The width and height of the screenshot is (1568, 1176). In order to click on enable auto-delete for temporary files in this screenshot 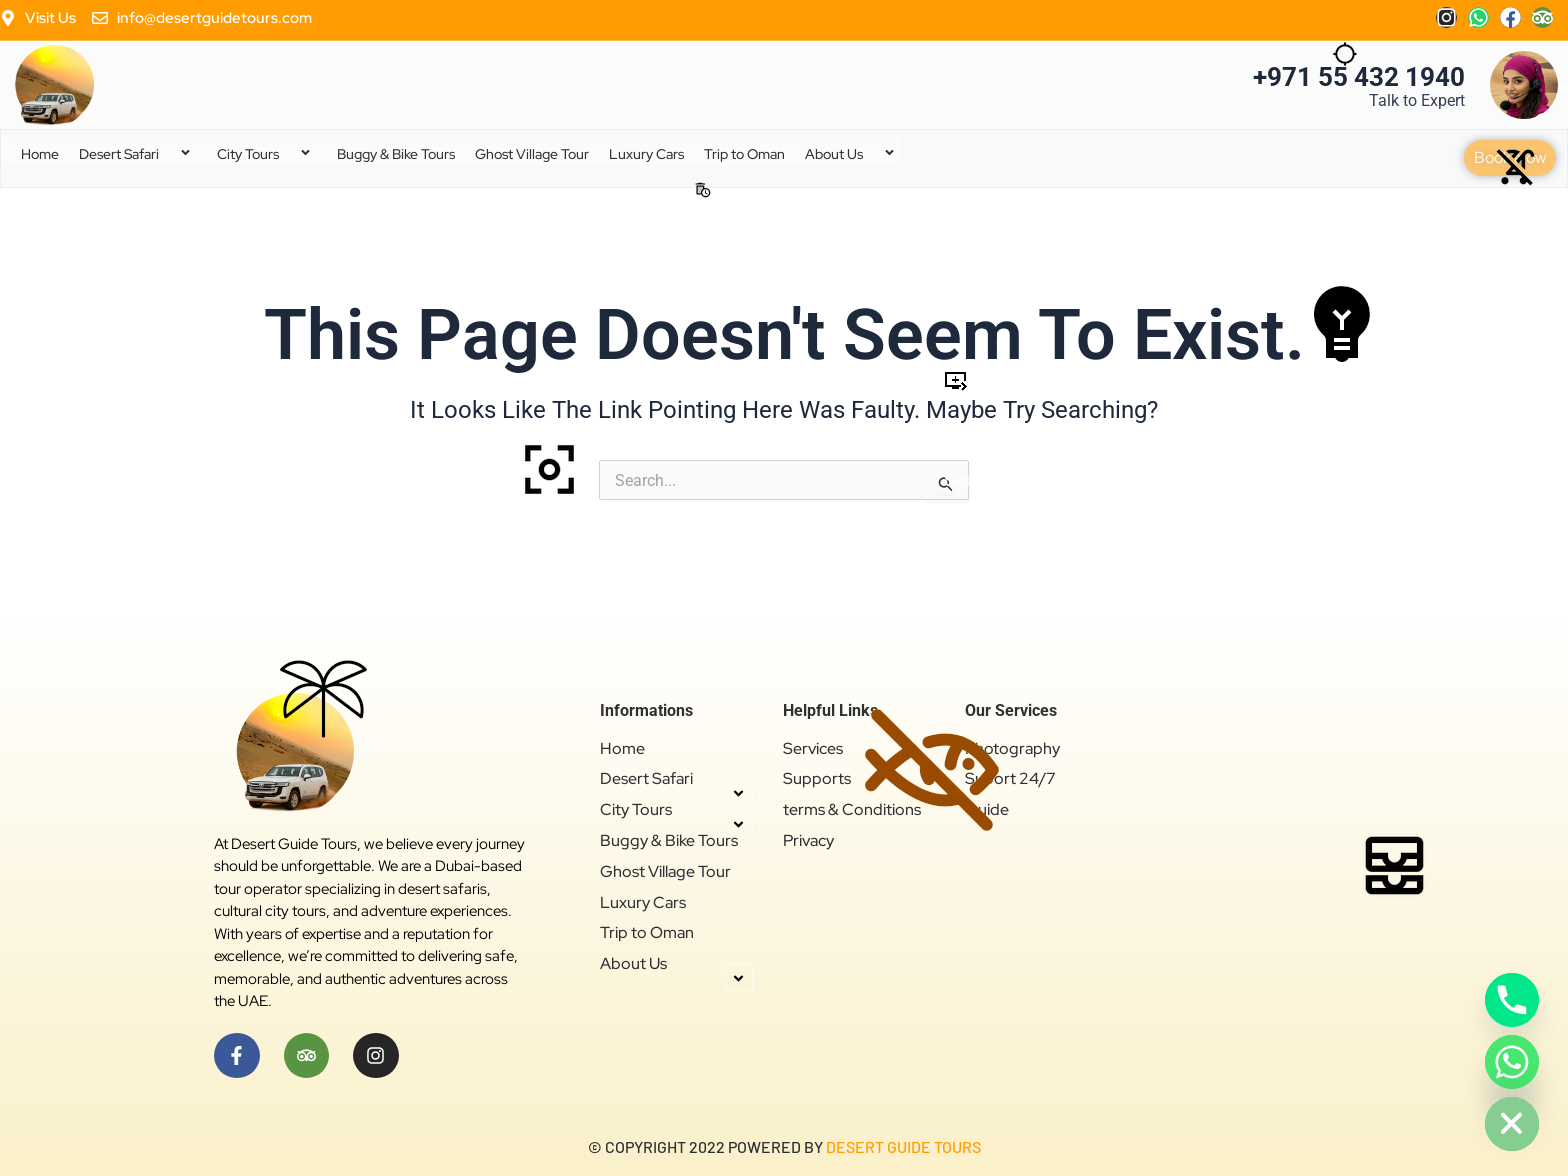, I will do `click(703, 190)`.